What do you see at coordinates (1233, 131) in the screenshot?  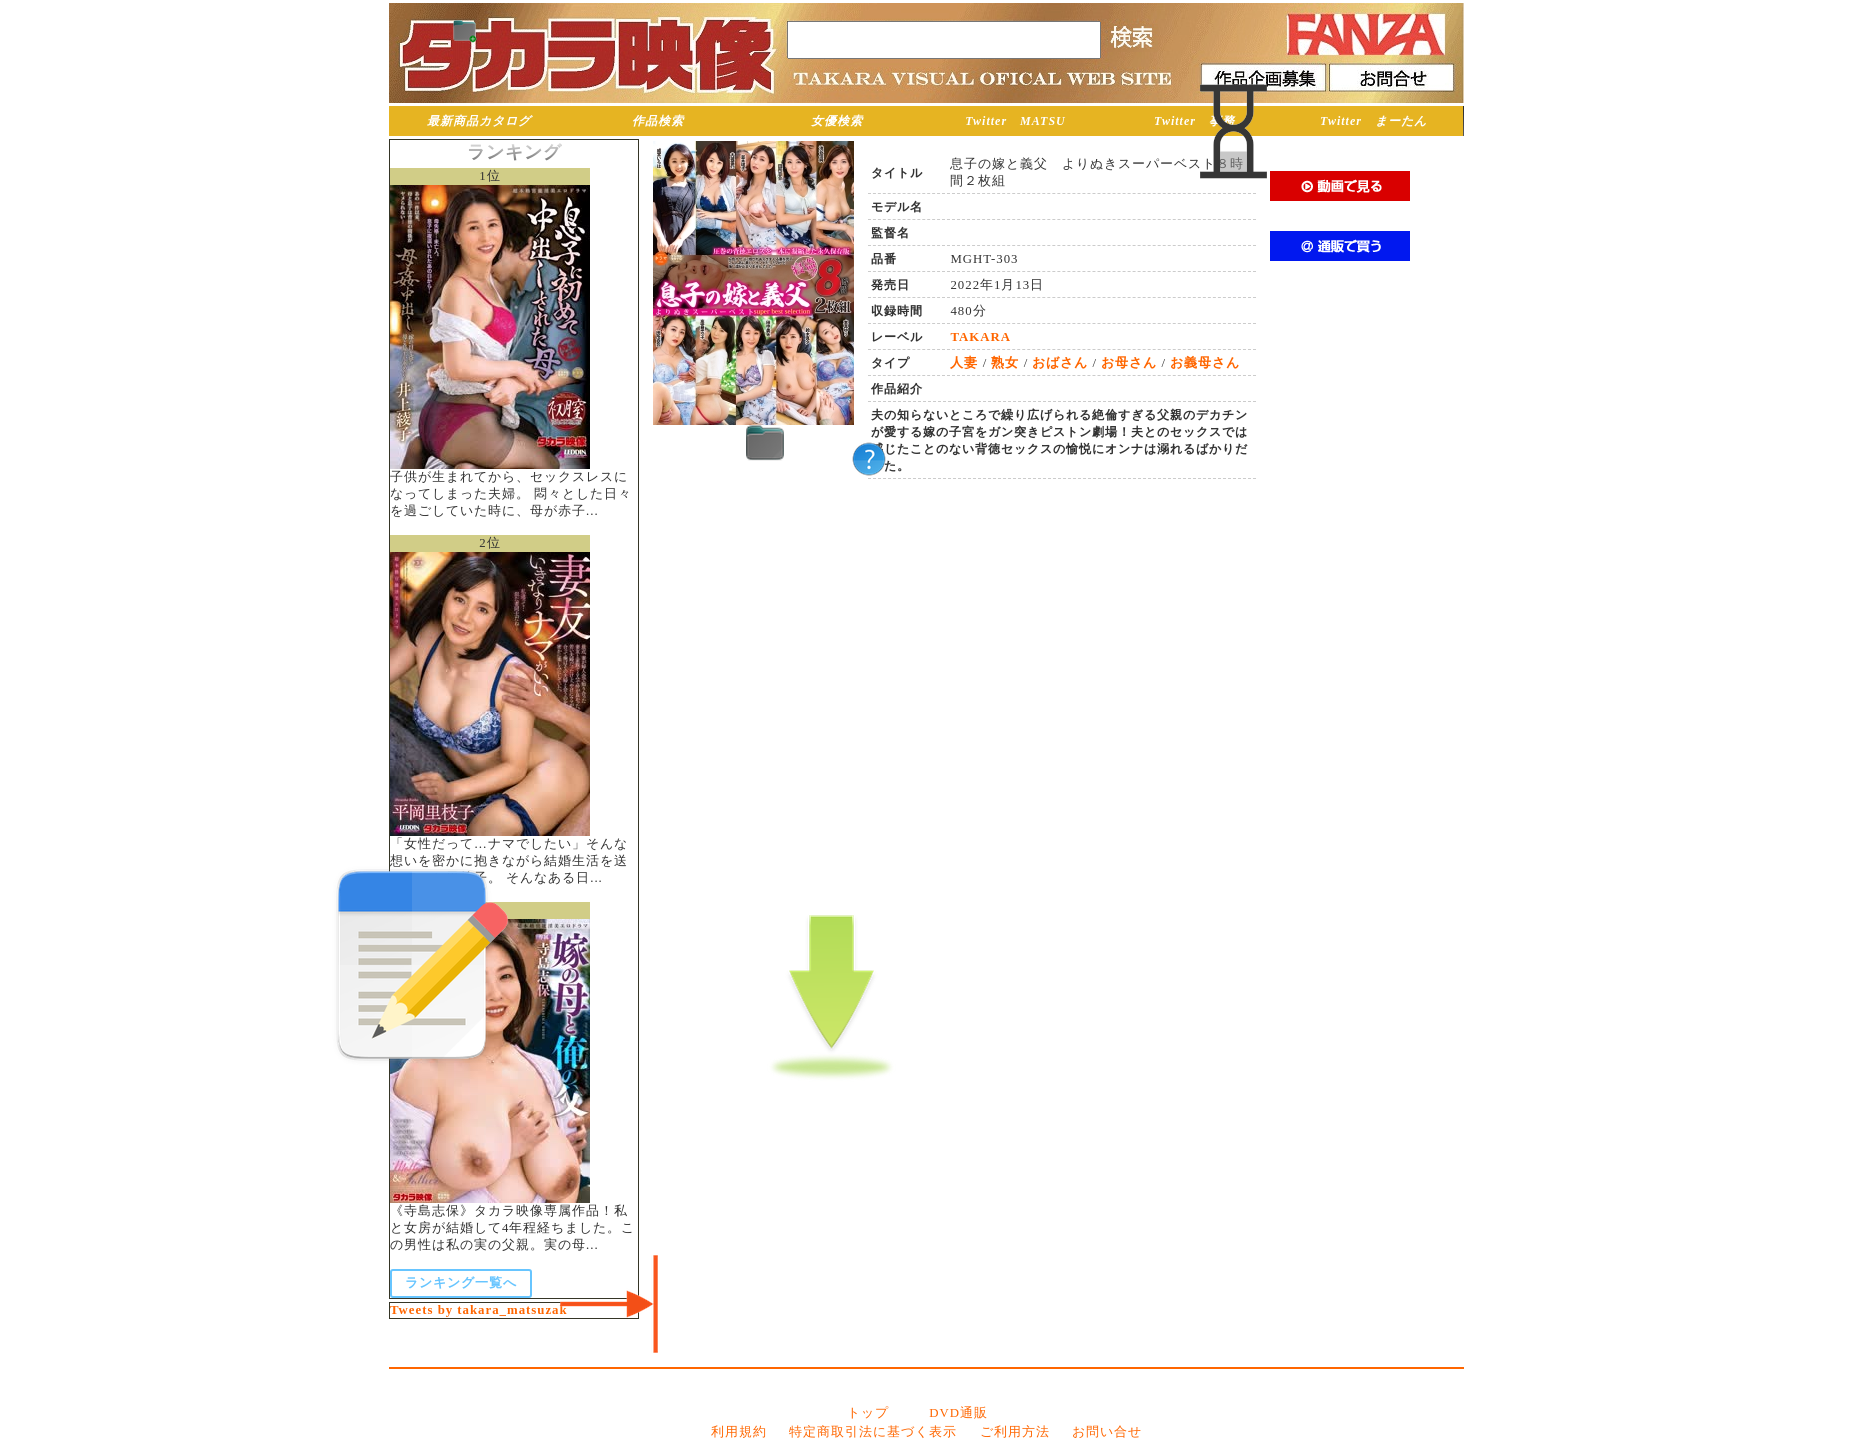 I see `countdown timer or time remaining indicator` at bounding box center [1233, 131].